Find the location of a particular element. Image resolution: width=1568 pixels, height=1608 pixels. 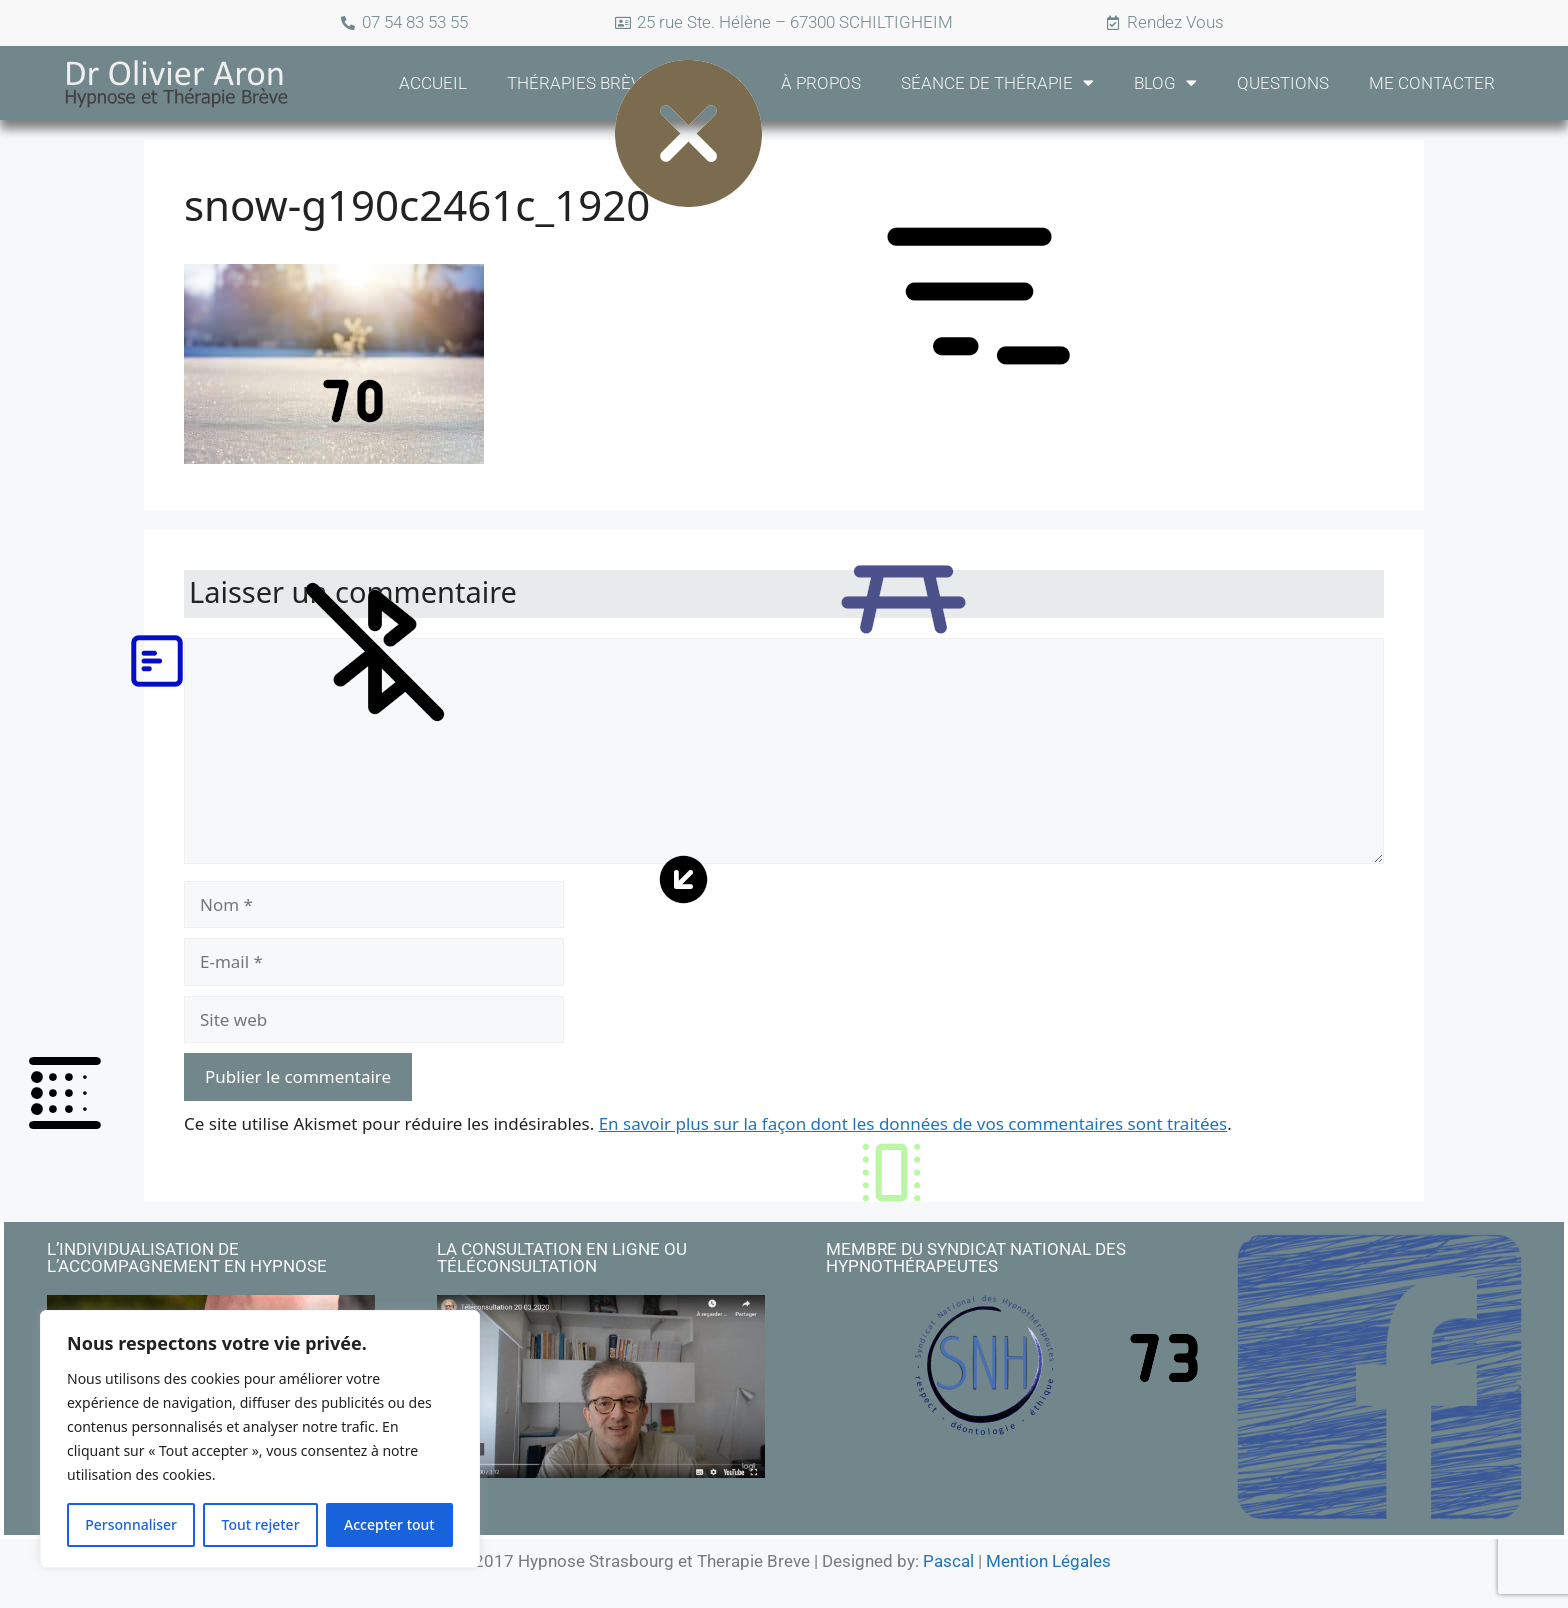

indicates a count or quantity of 70 is located at coordinates (353, 401).